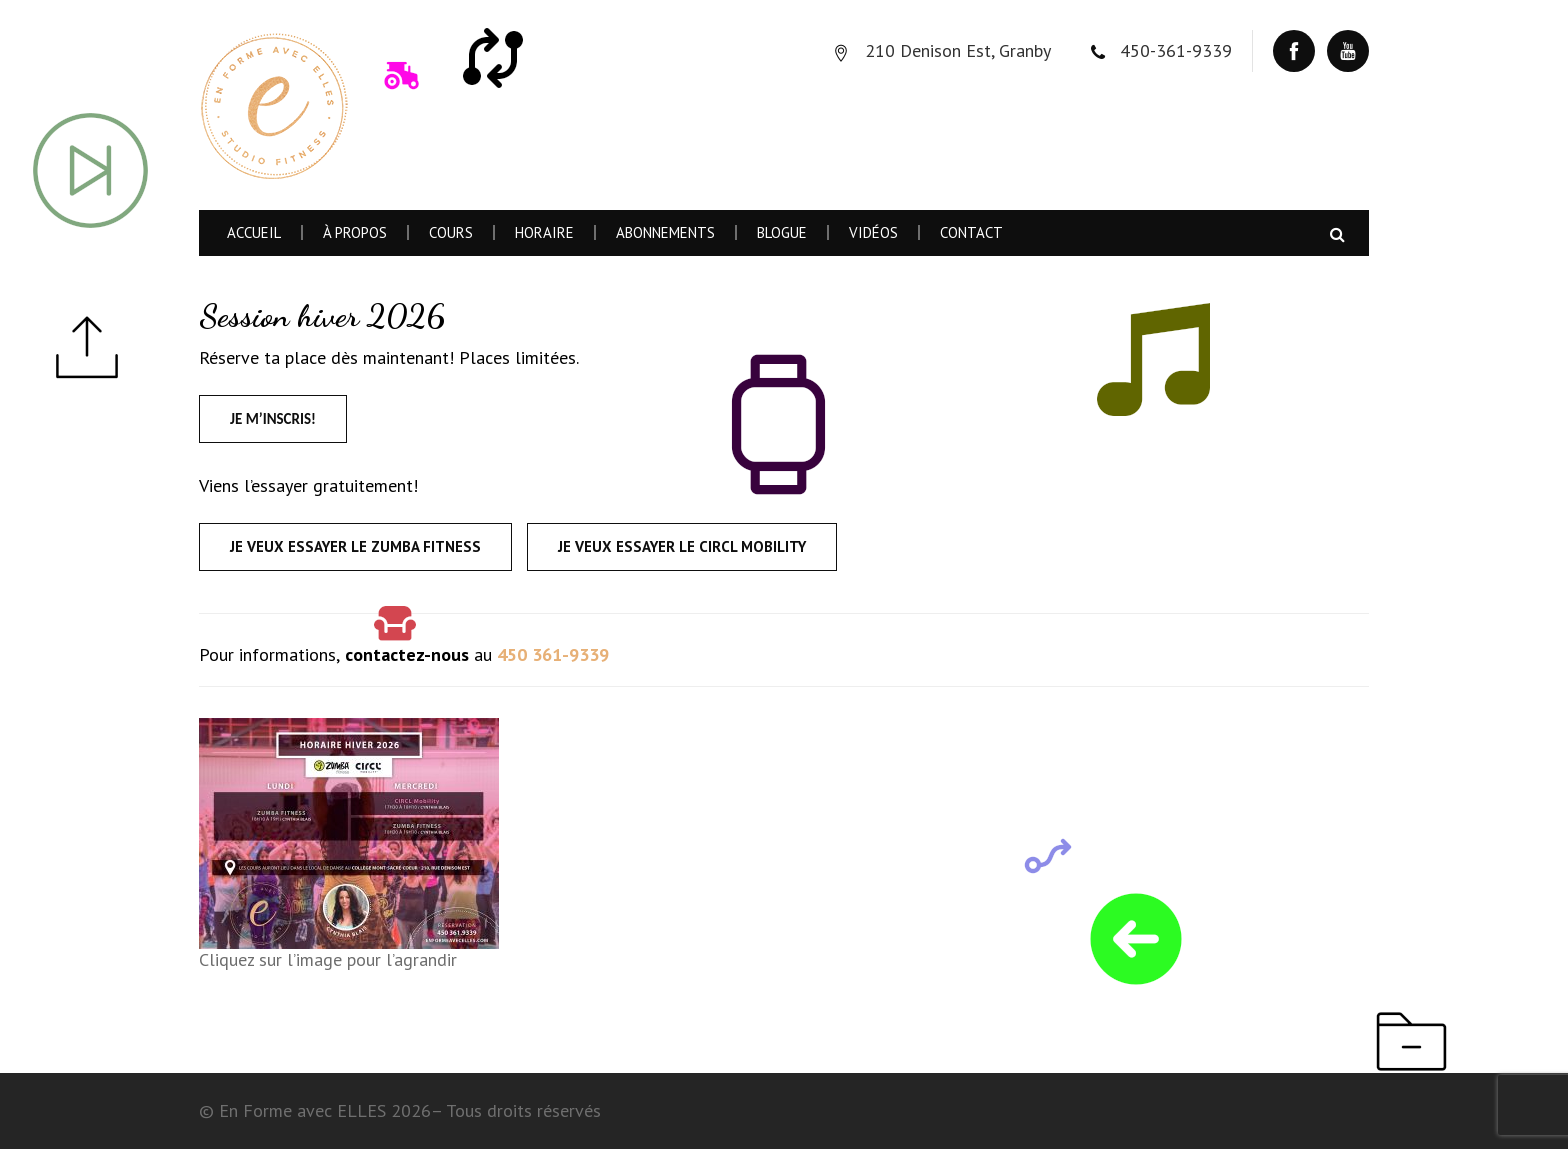 This screenshot has height=1149, width=1568. What do you see at coordinates (90, 170) in the screenshot?
I see `skip to the next track` at bounding box center [90, 170].